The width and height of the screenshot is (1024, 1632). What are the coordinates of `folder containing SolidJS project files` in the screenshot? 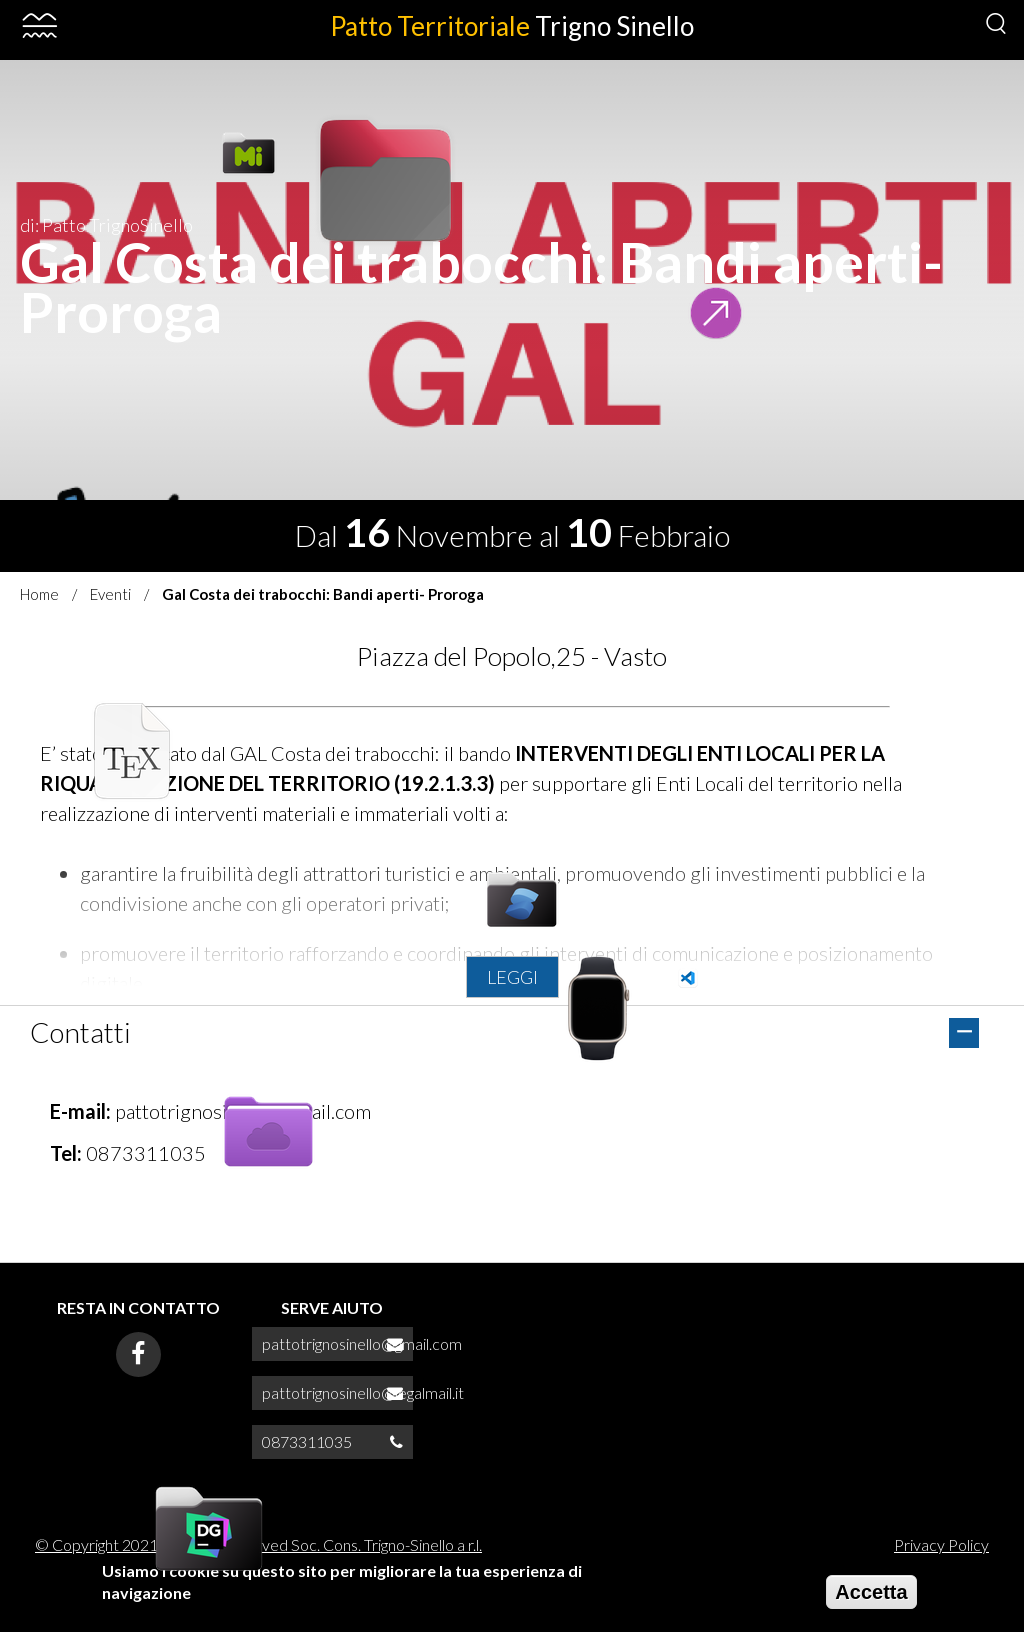 It's located at (521, 901).